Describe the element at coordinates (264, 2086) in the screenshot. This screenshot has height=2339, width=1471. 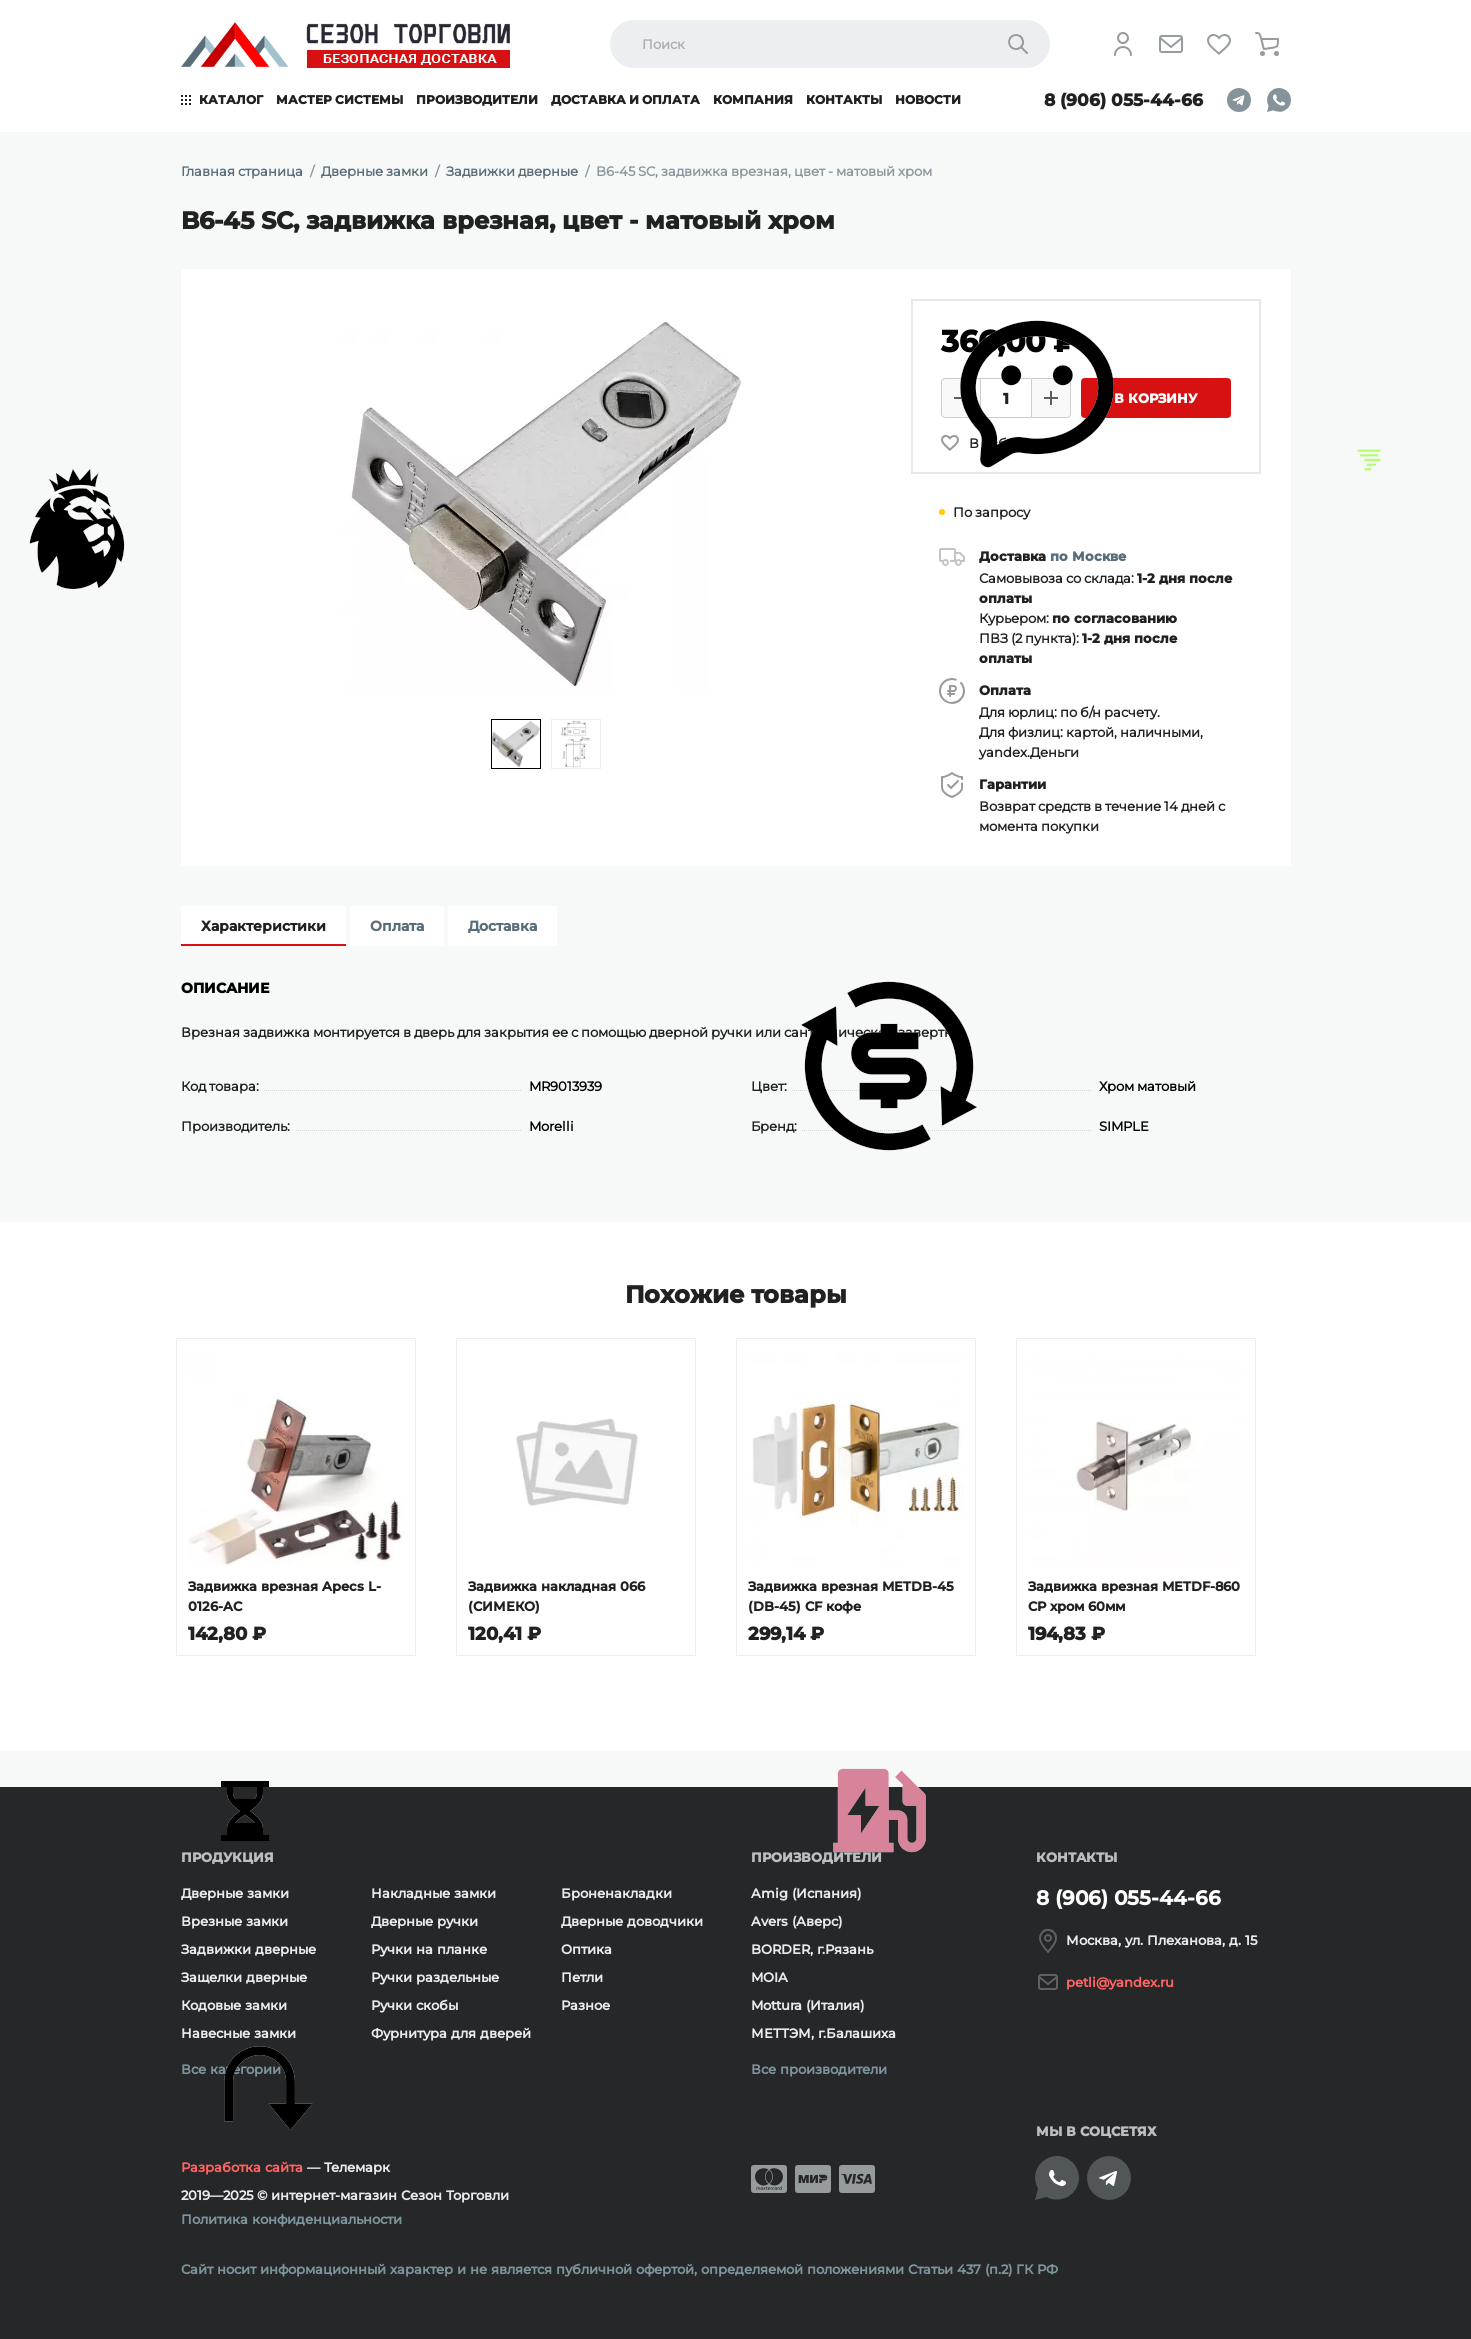
I see `go back to previous screen` at that location.